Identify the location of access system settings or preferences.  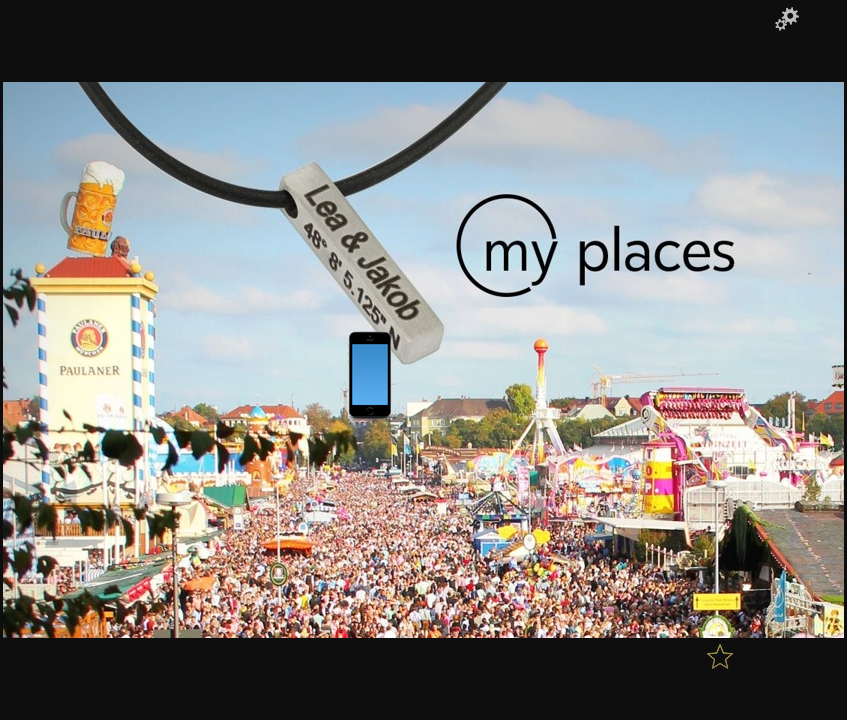
(786, 19).